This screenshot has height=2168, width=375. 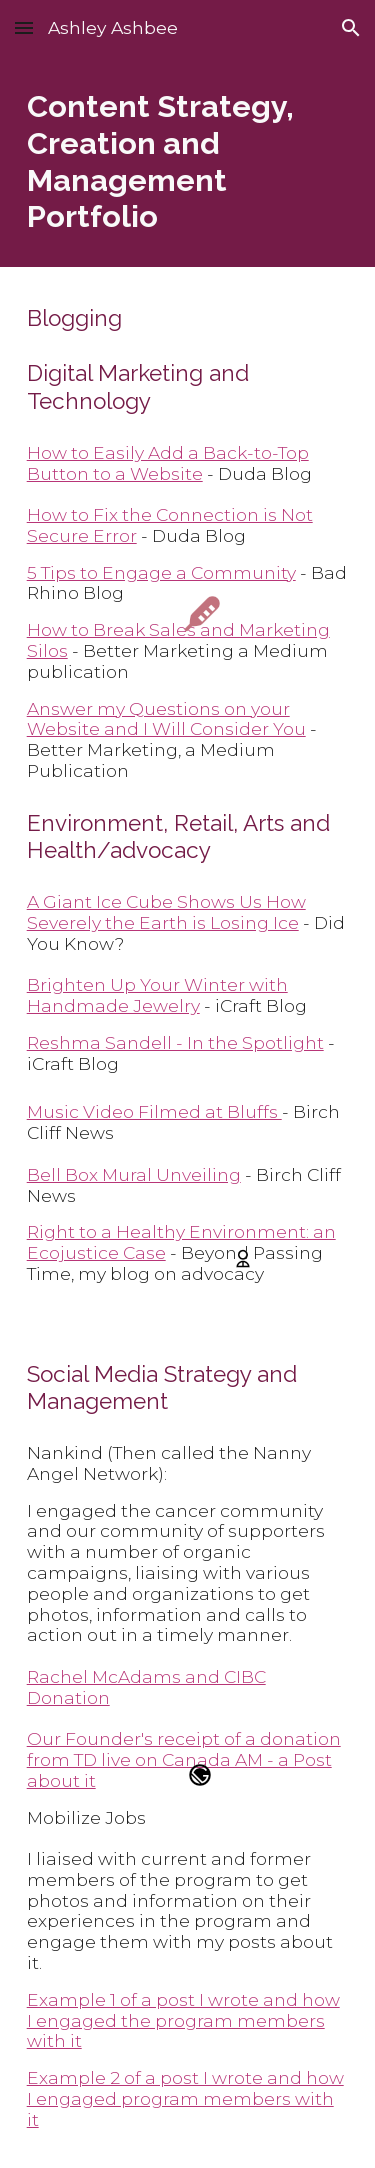 I want to click on view your profile, so click(x=243, y=1259).